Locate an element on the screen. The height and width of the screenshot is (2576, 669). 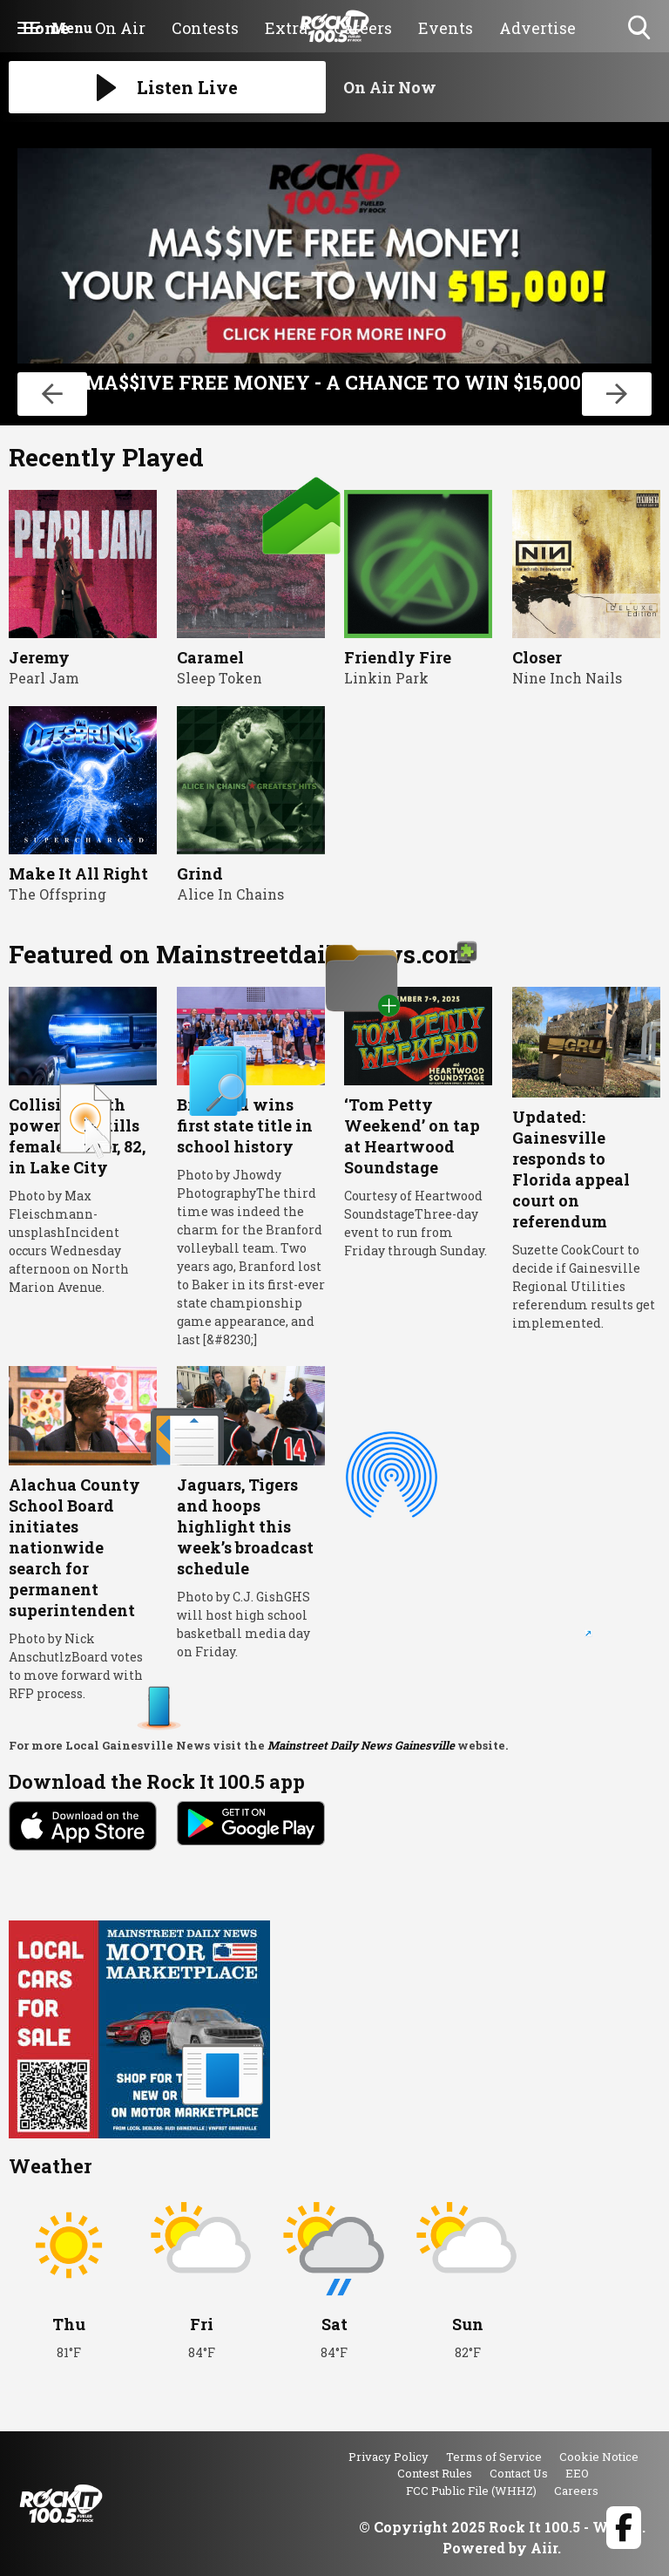
select a file from your documents is located at coordinates (85, 1118).